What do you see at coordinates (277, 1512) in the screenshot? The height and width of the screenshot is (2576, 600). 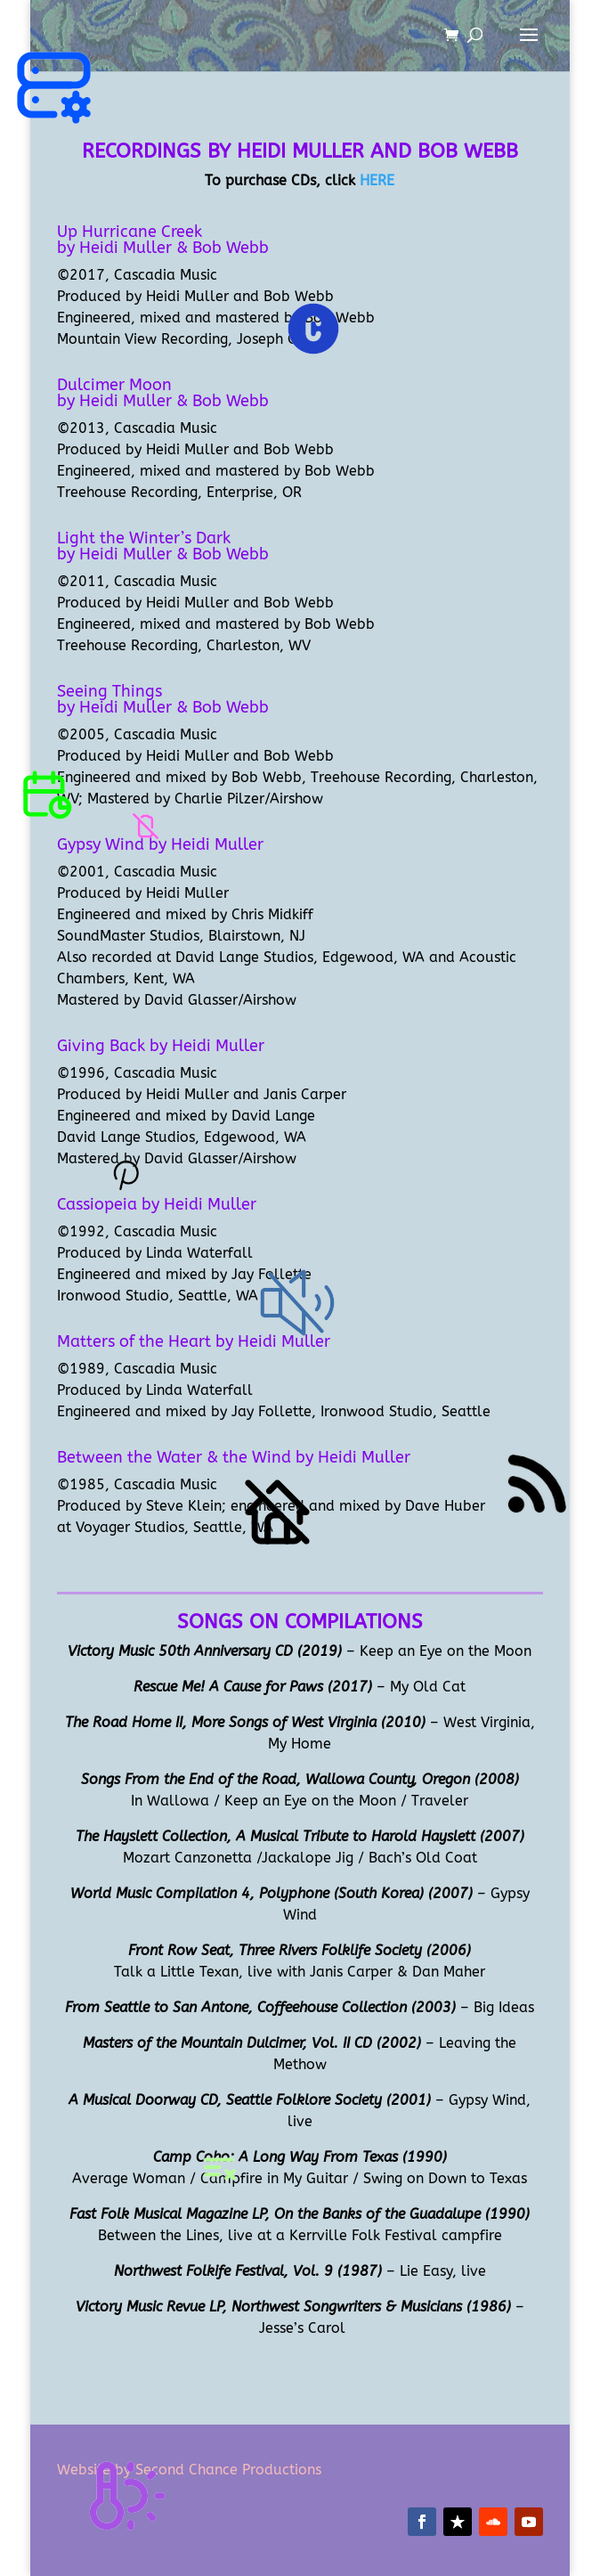 I see `home feature is currently disabled` at bounding box center [277, 1512].